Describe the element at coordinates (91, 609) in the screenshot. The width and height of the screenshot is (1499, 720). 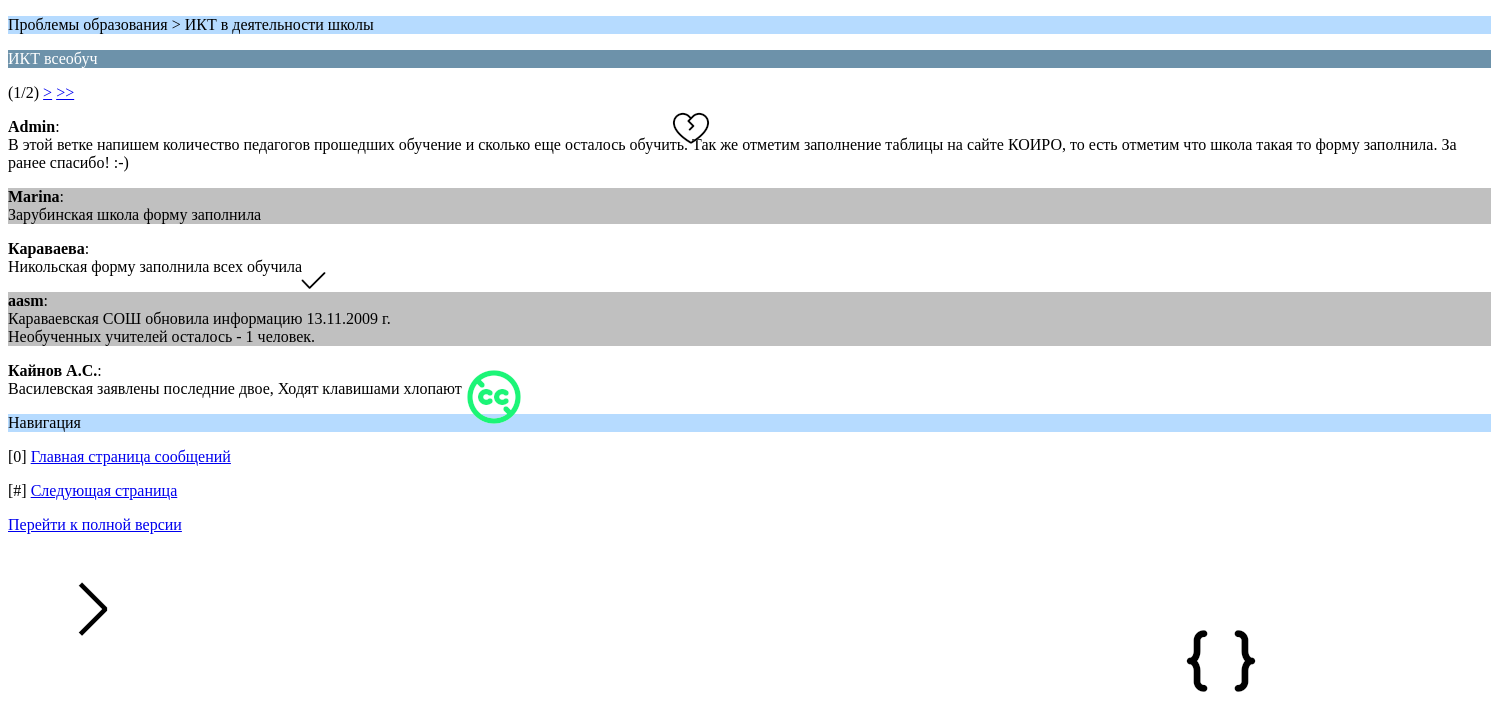
I see `navigate to the next item or page` at that location.